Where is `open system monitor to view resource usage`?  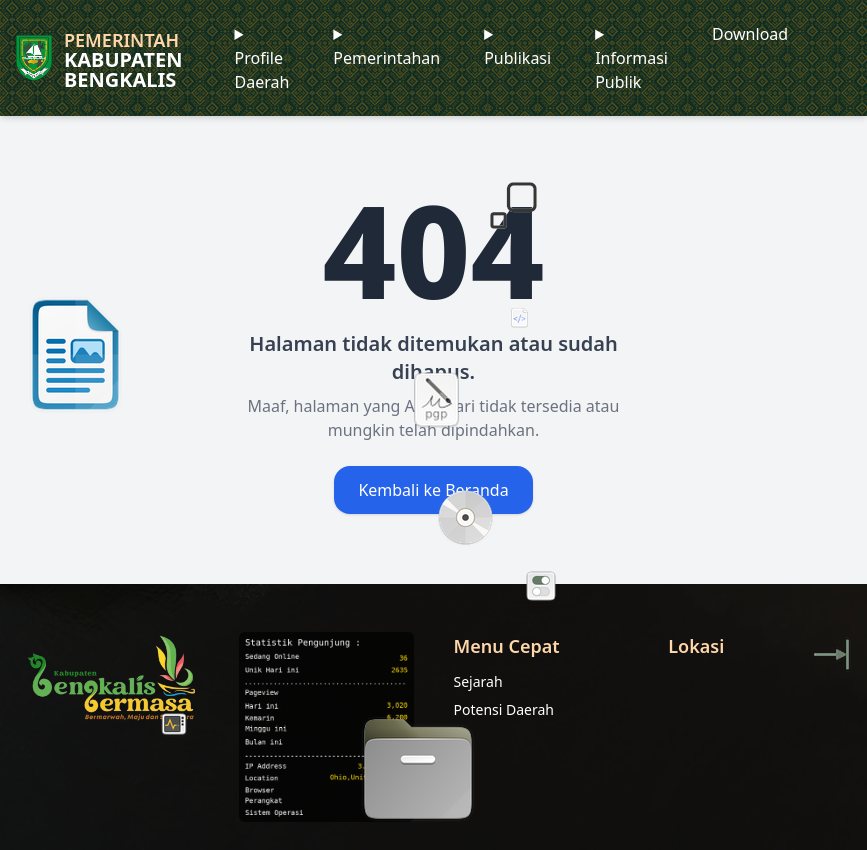
open system monitor to view resource usage is located at coordinates (174, 724).